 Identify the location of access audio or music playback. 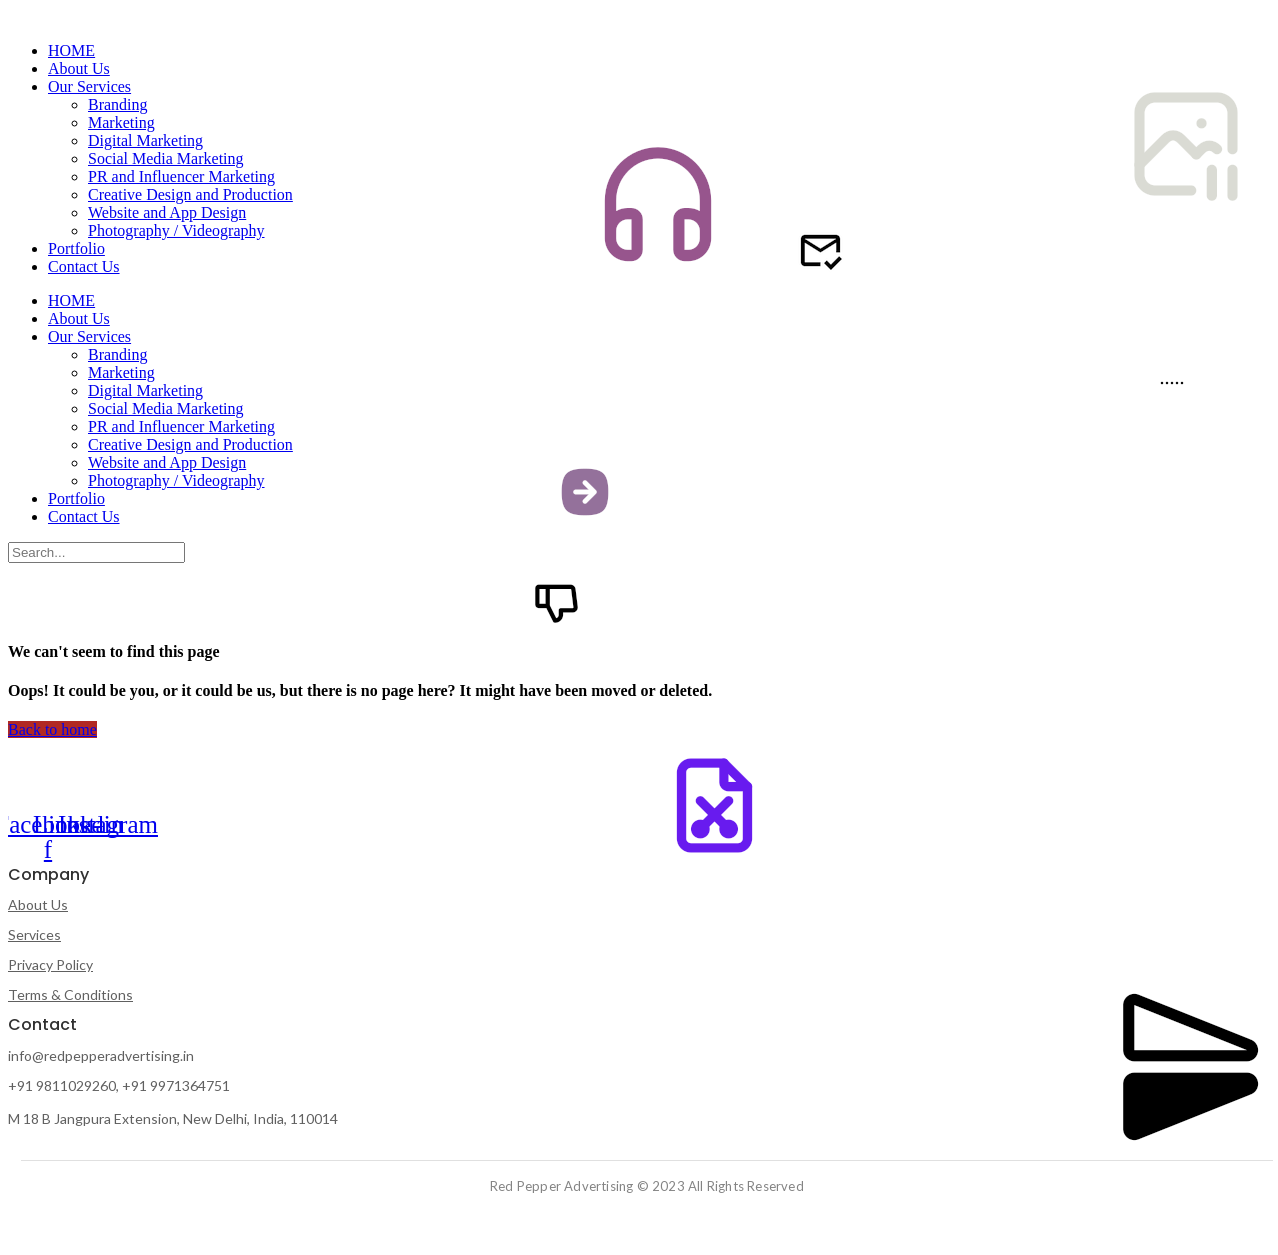
(658, 208).